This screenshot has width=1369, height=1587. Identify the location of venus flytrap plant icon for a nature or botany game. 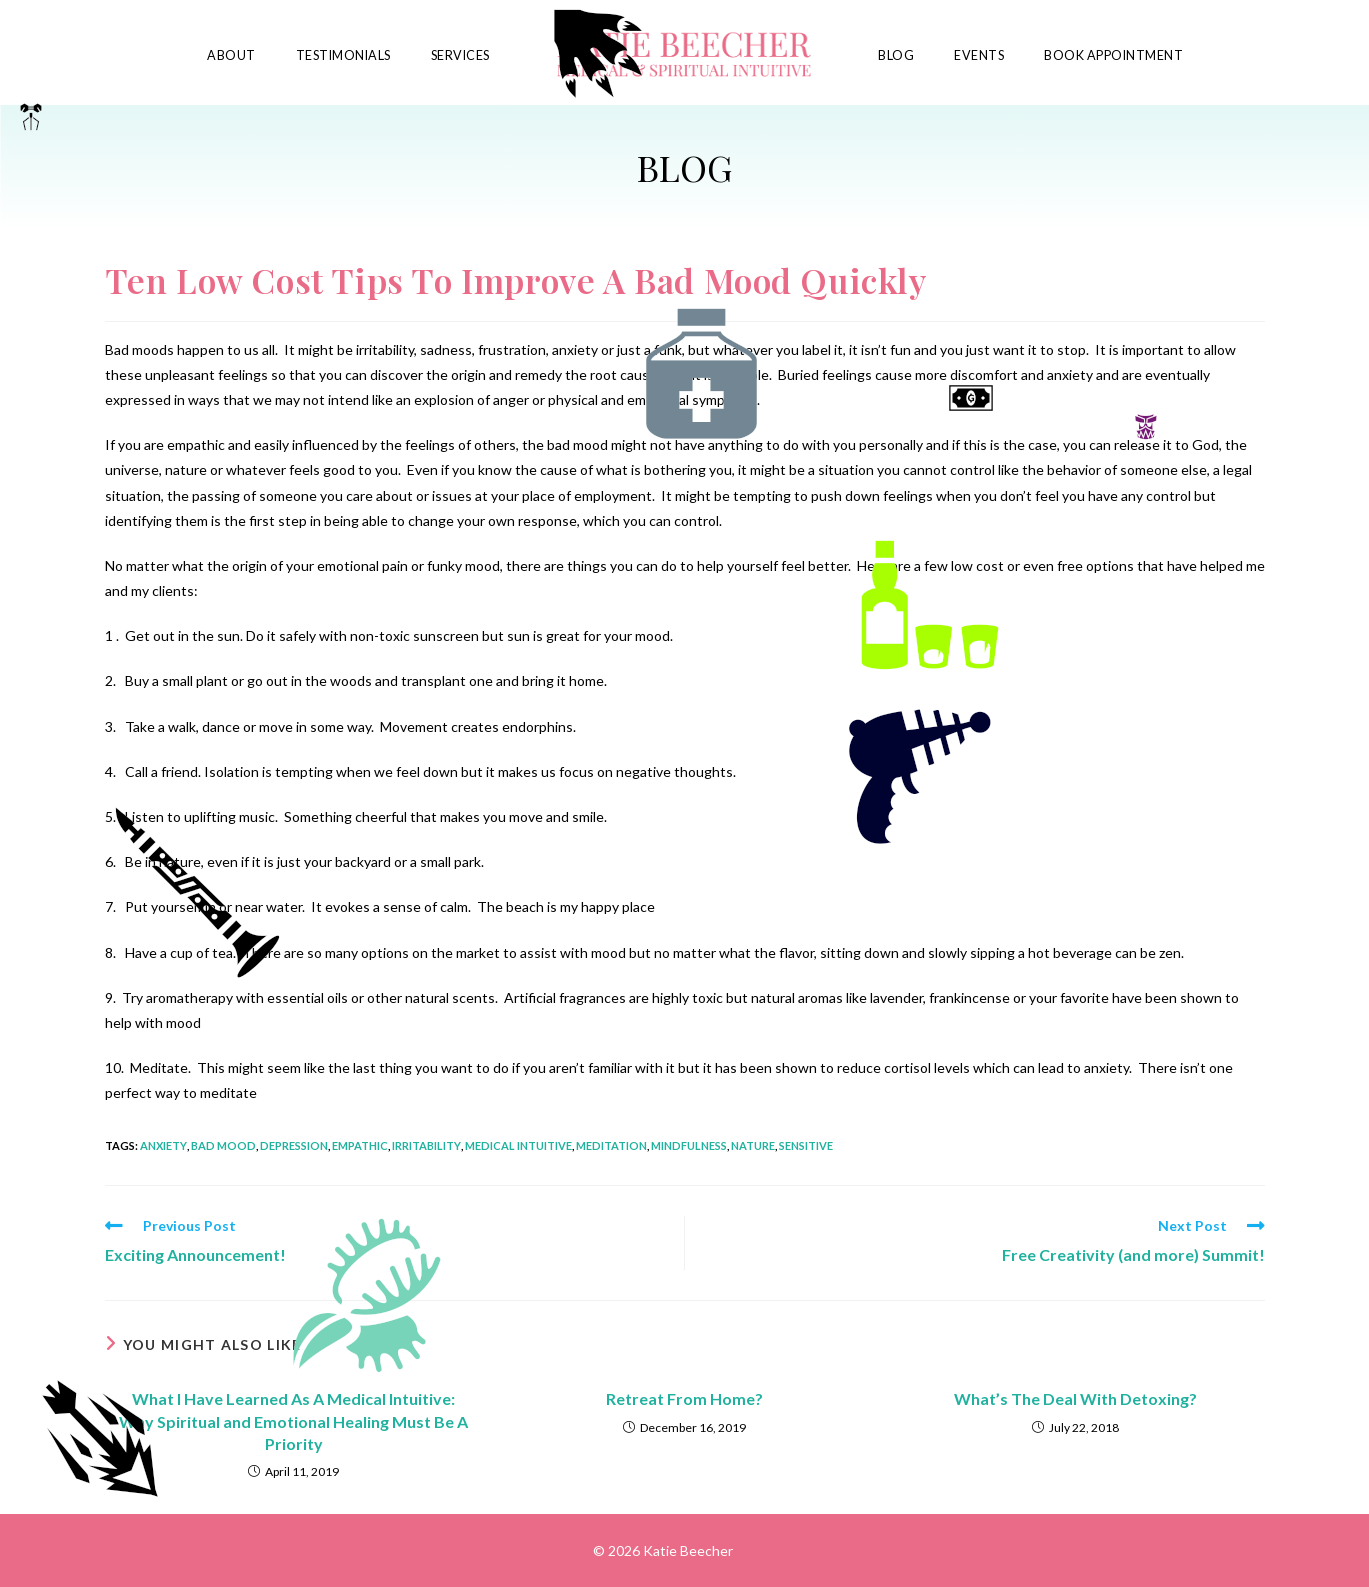
(368, 1292).